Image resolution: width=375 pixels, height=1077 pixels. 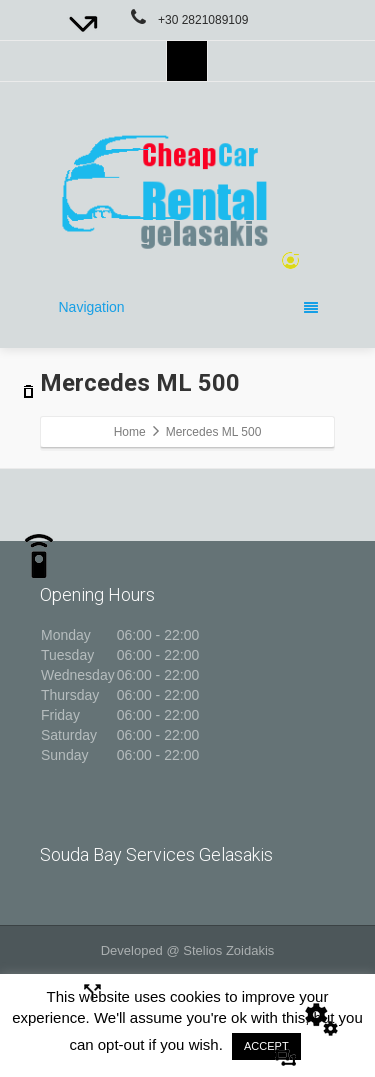 What do you see at coordinates (285, 1057) in the screenshot?
I see `ungroup selected objects` at bounding box center [285, 1057].